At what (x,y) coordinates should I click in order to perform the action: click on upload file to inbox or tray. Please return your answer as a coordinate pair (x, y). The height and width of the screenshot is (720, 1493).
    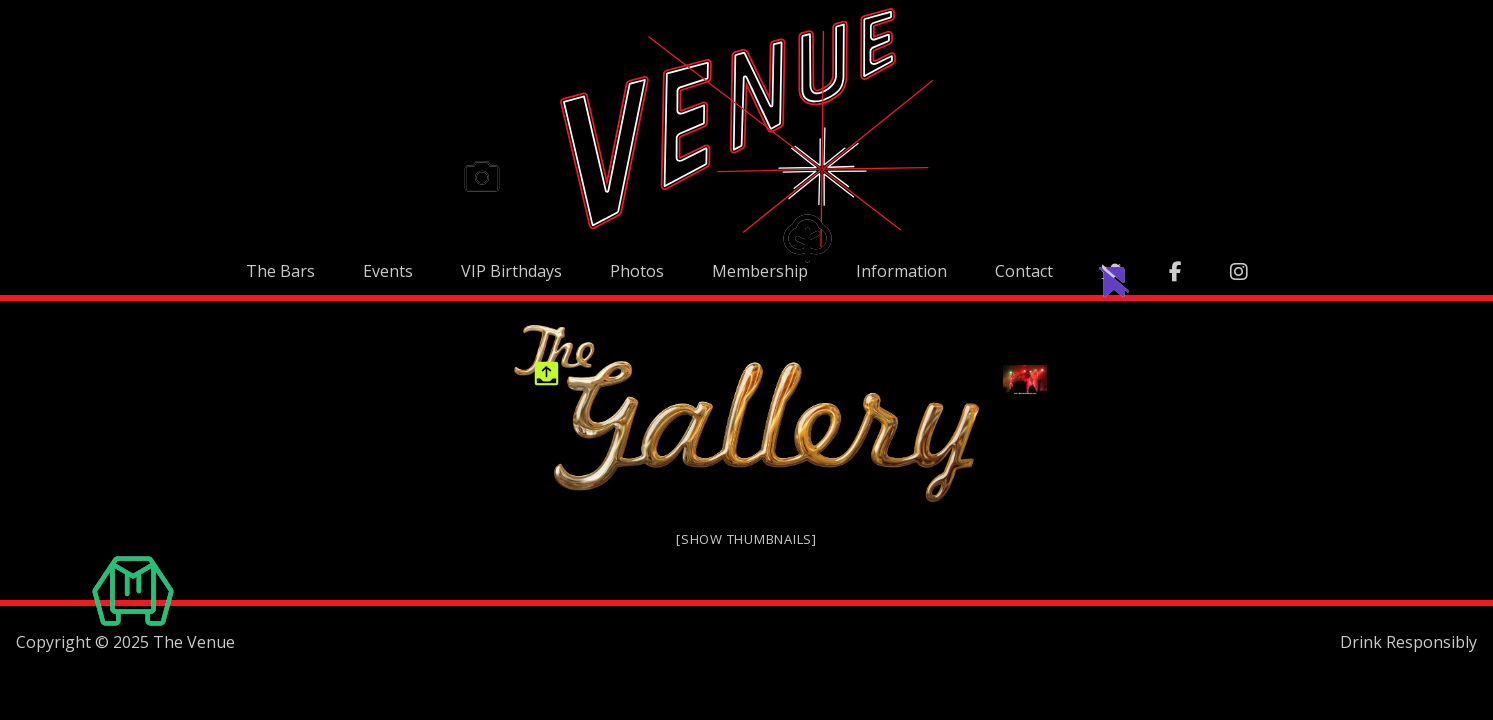
    Looking at the image, I should click on (546, 373).